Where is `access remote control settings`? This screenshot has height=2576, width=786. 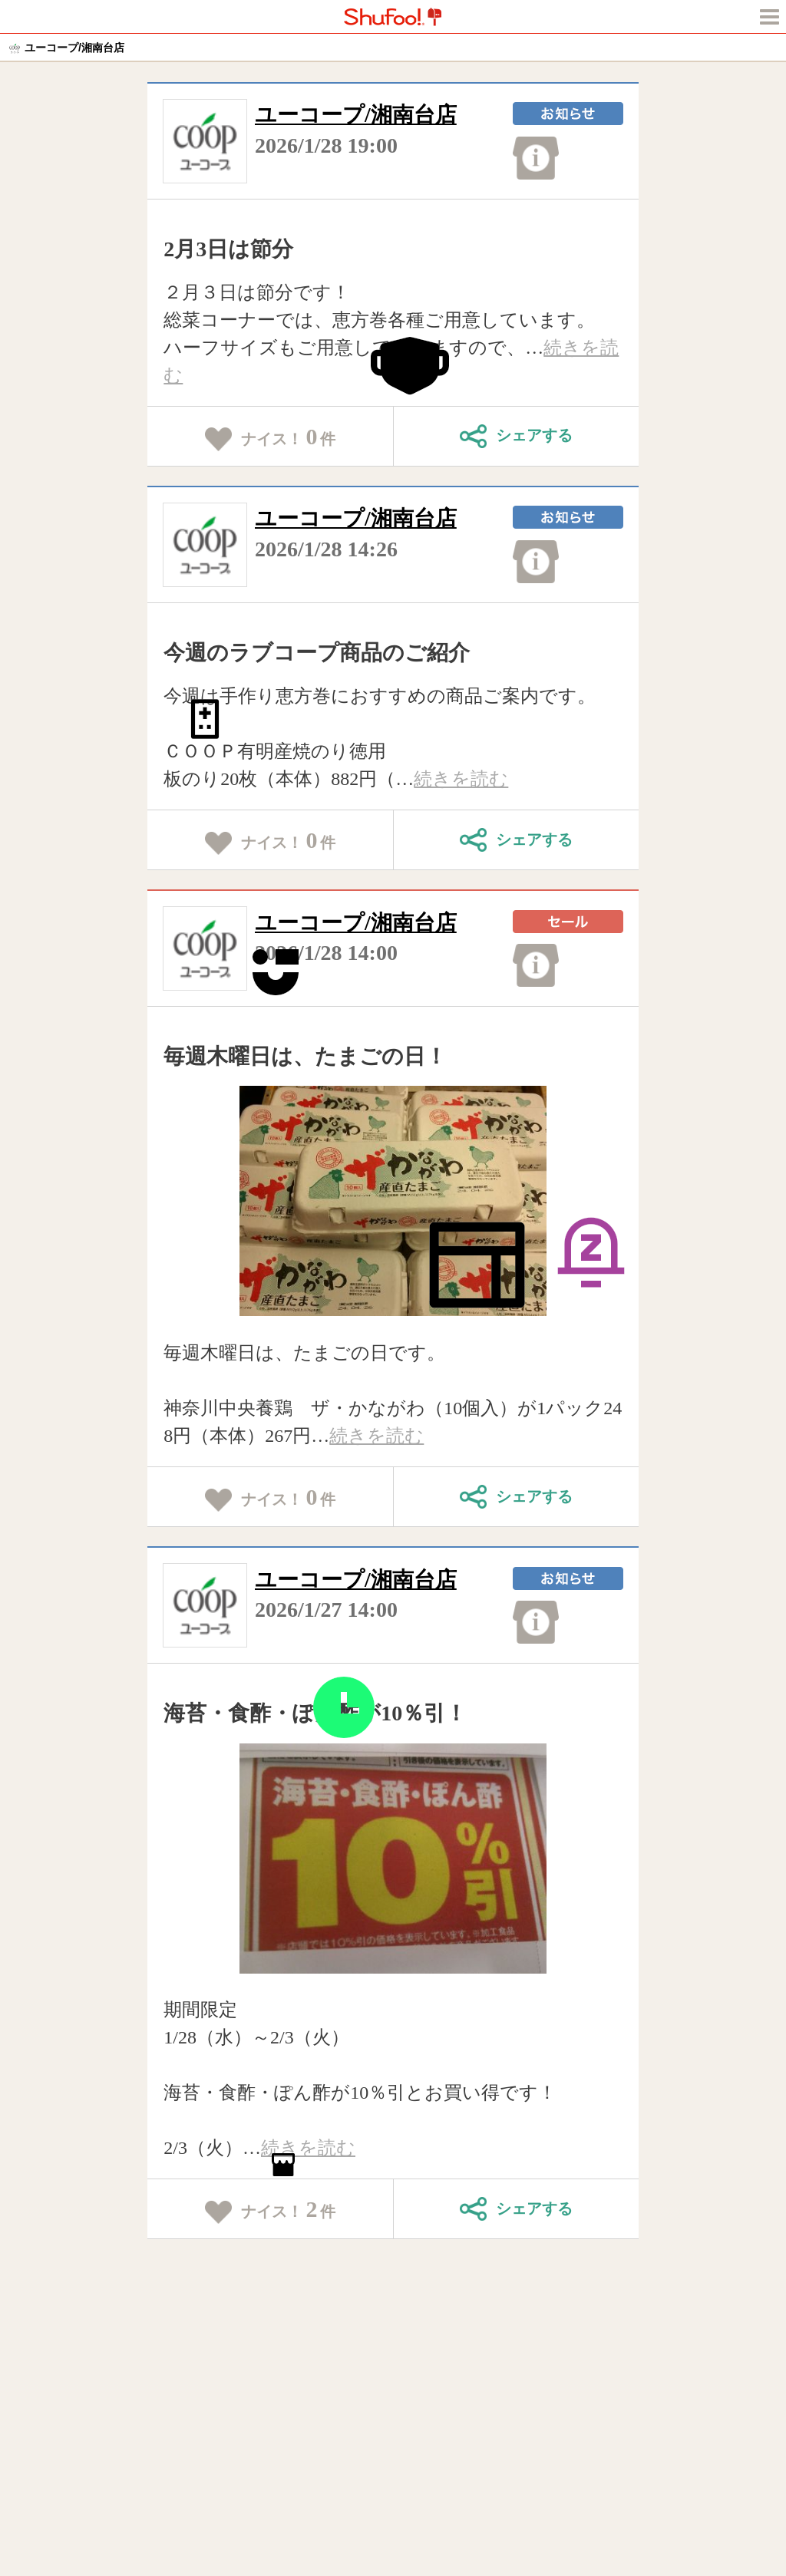
access remote control settings is located at coordinates (205, 719).